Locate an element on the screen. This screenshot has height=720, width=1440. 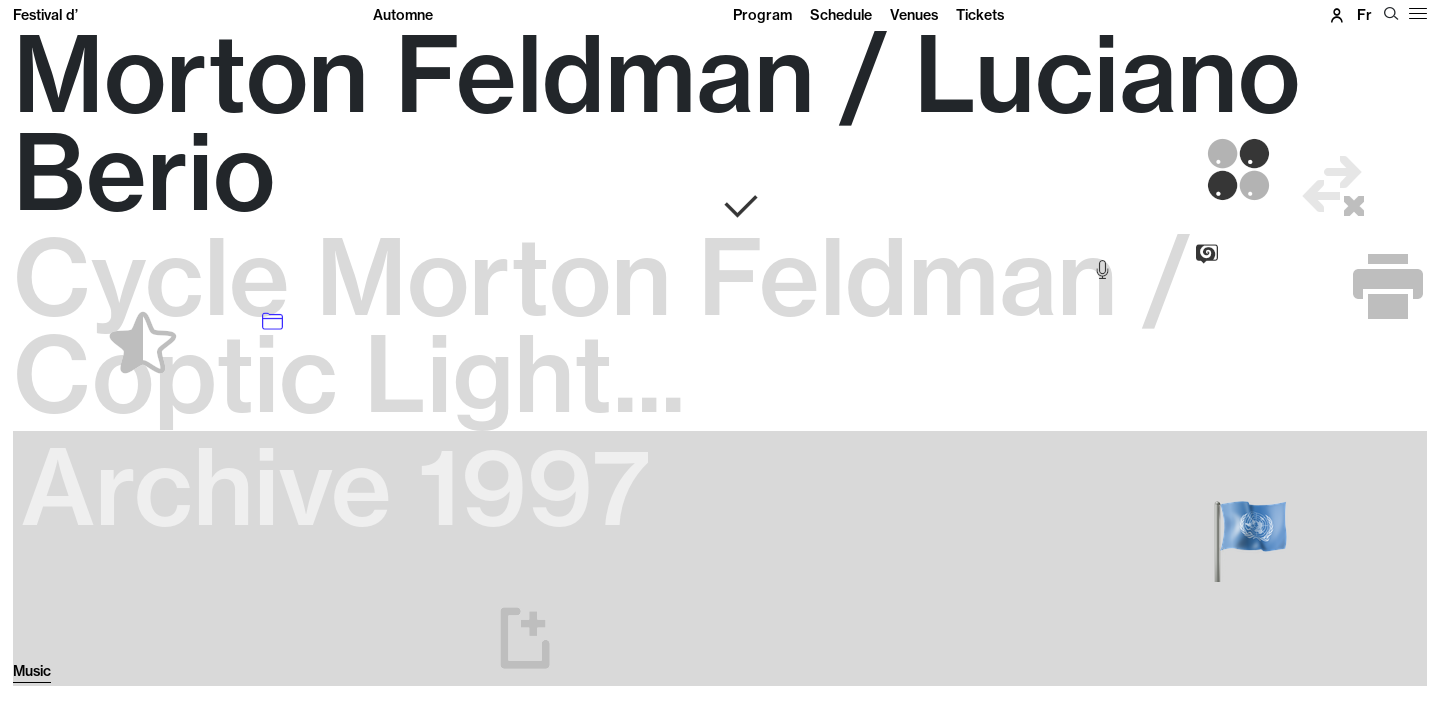
open file manager is located at coordinates (272, 320).